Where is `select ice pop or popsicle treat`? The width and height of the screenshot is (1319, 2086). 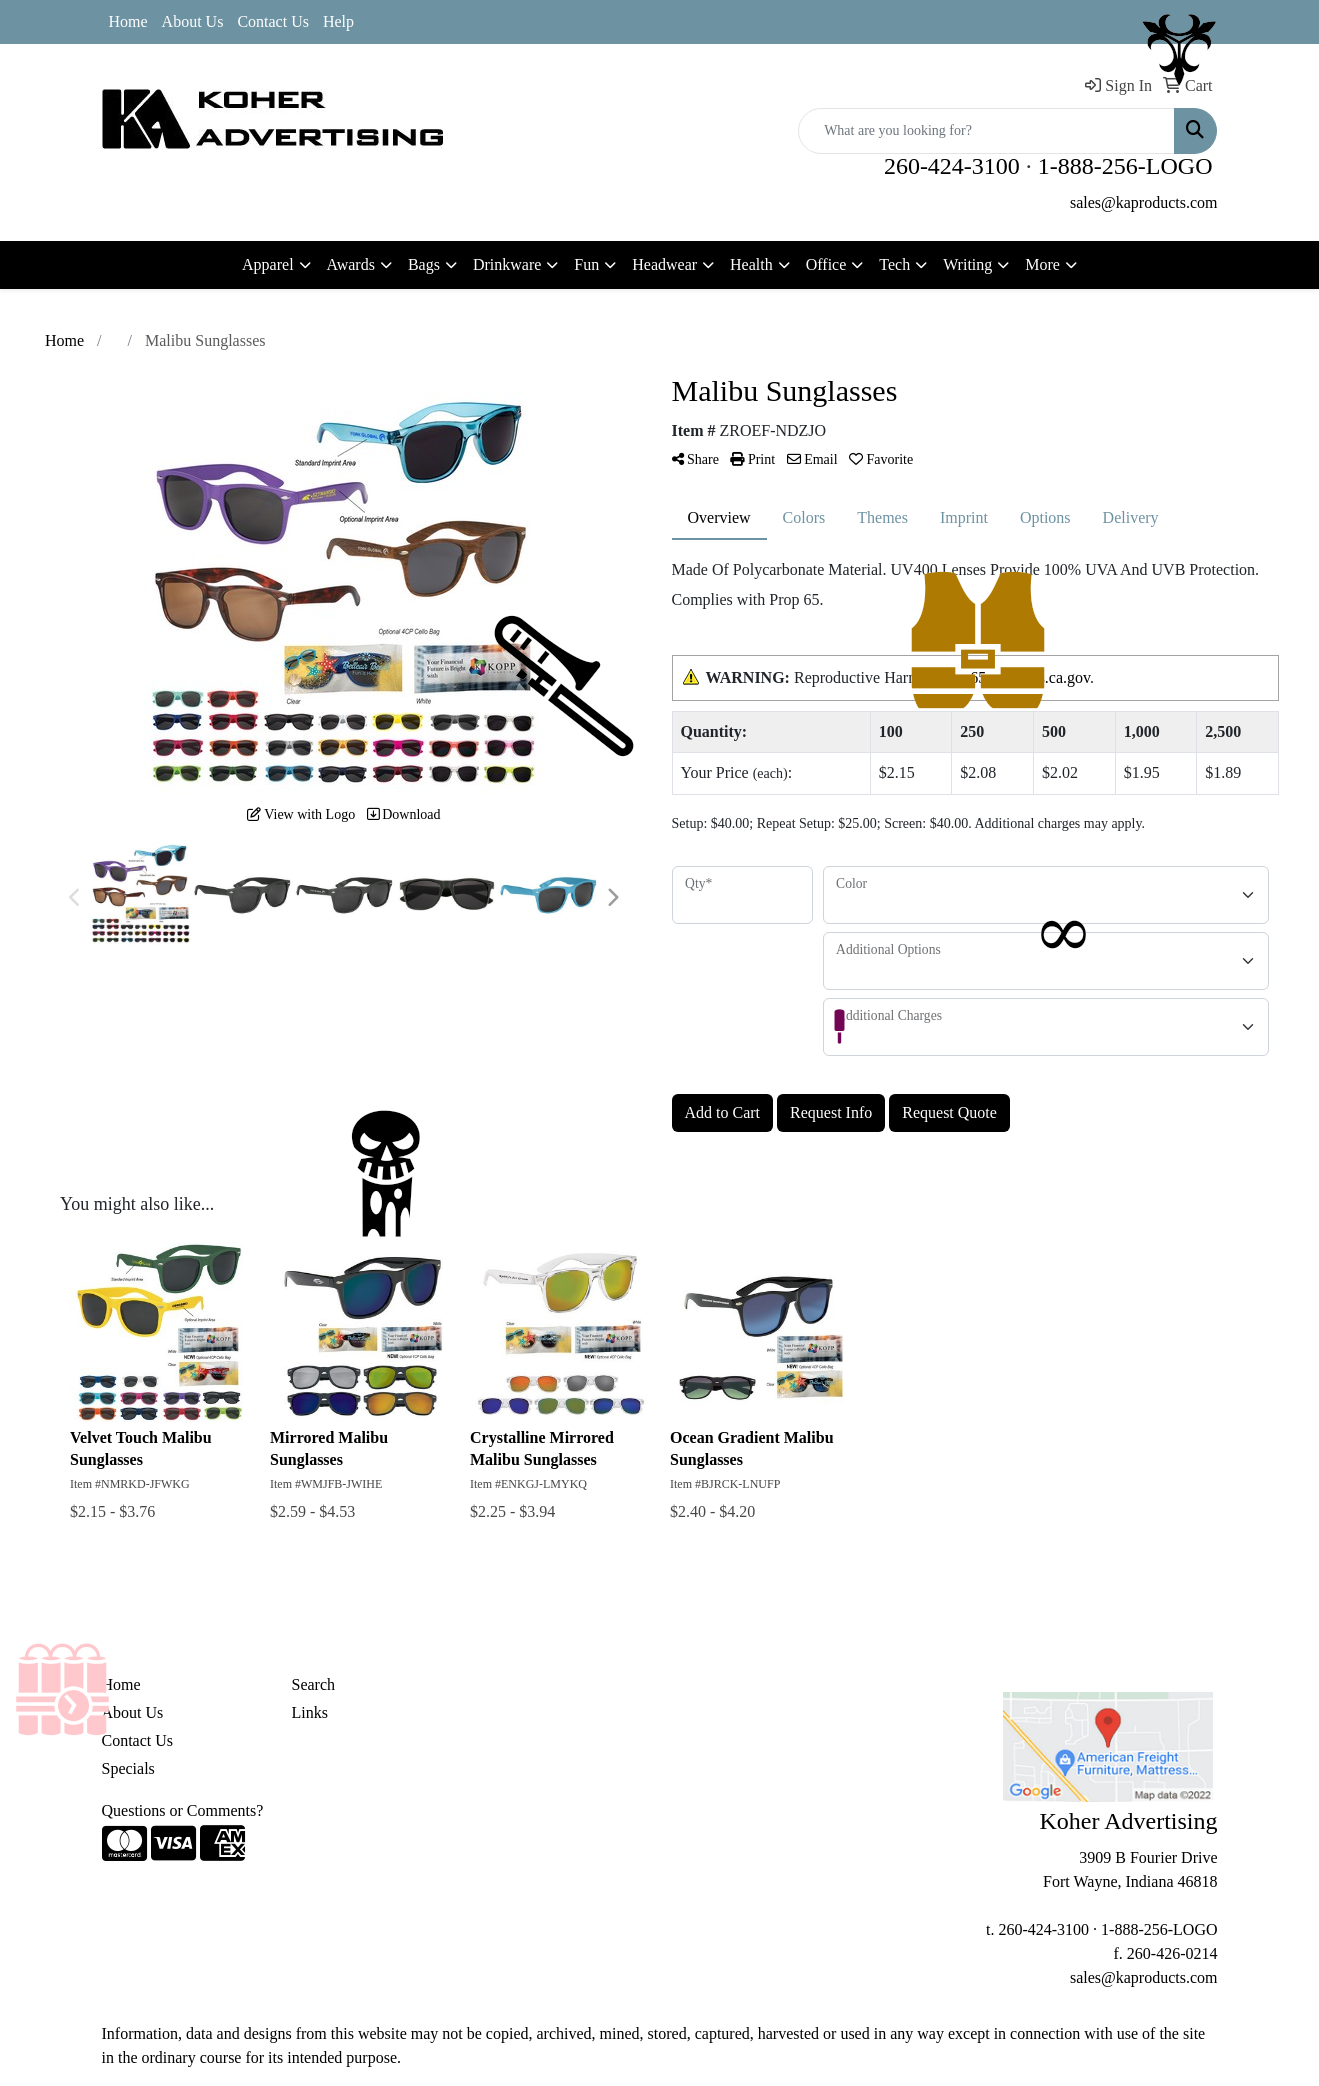 select ice pop or popsicle treat is located at coordinates (839, 1026).